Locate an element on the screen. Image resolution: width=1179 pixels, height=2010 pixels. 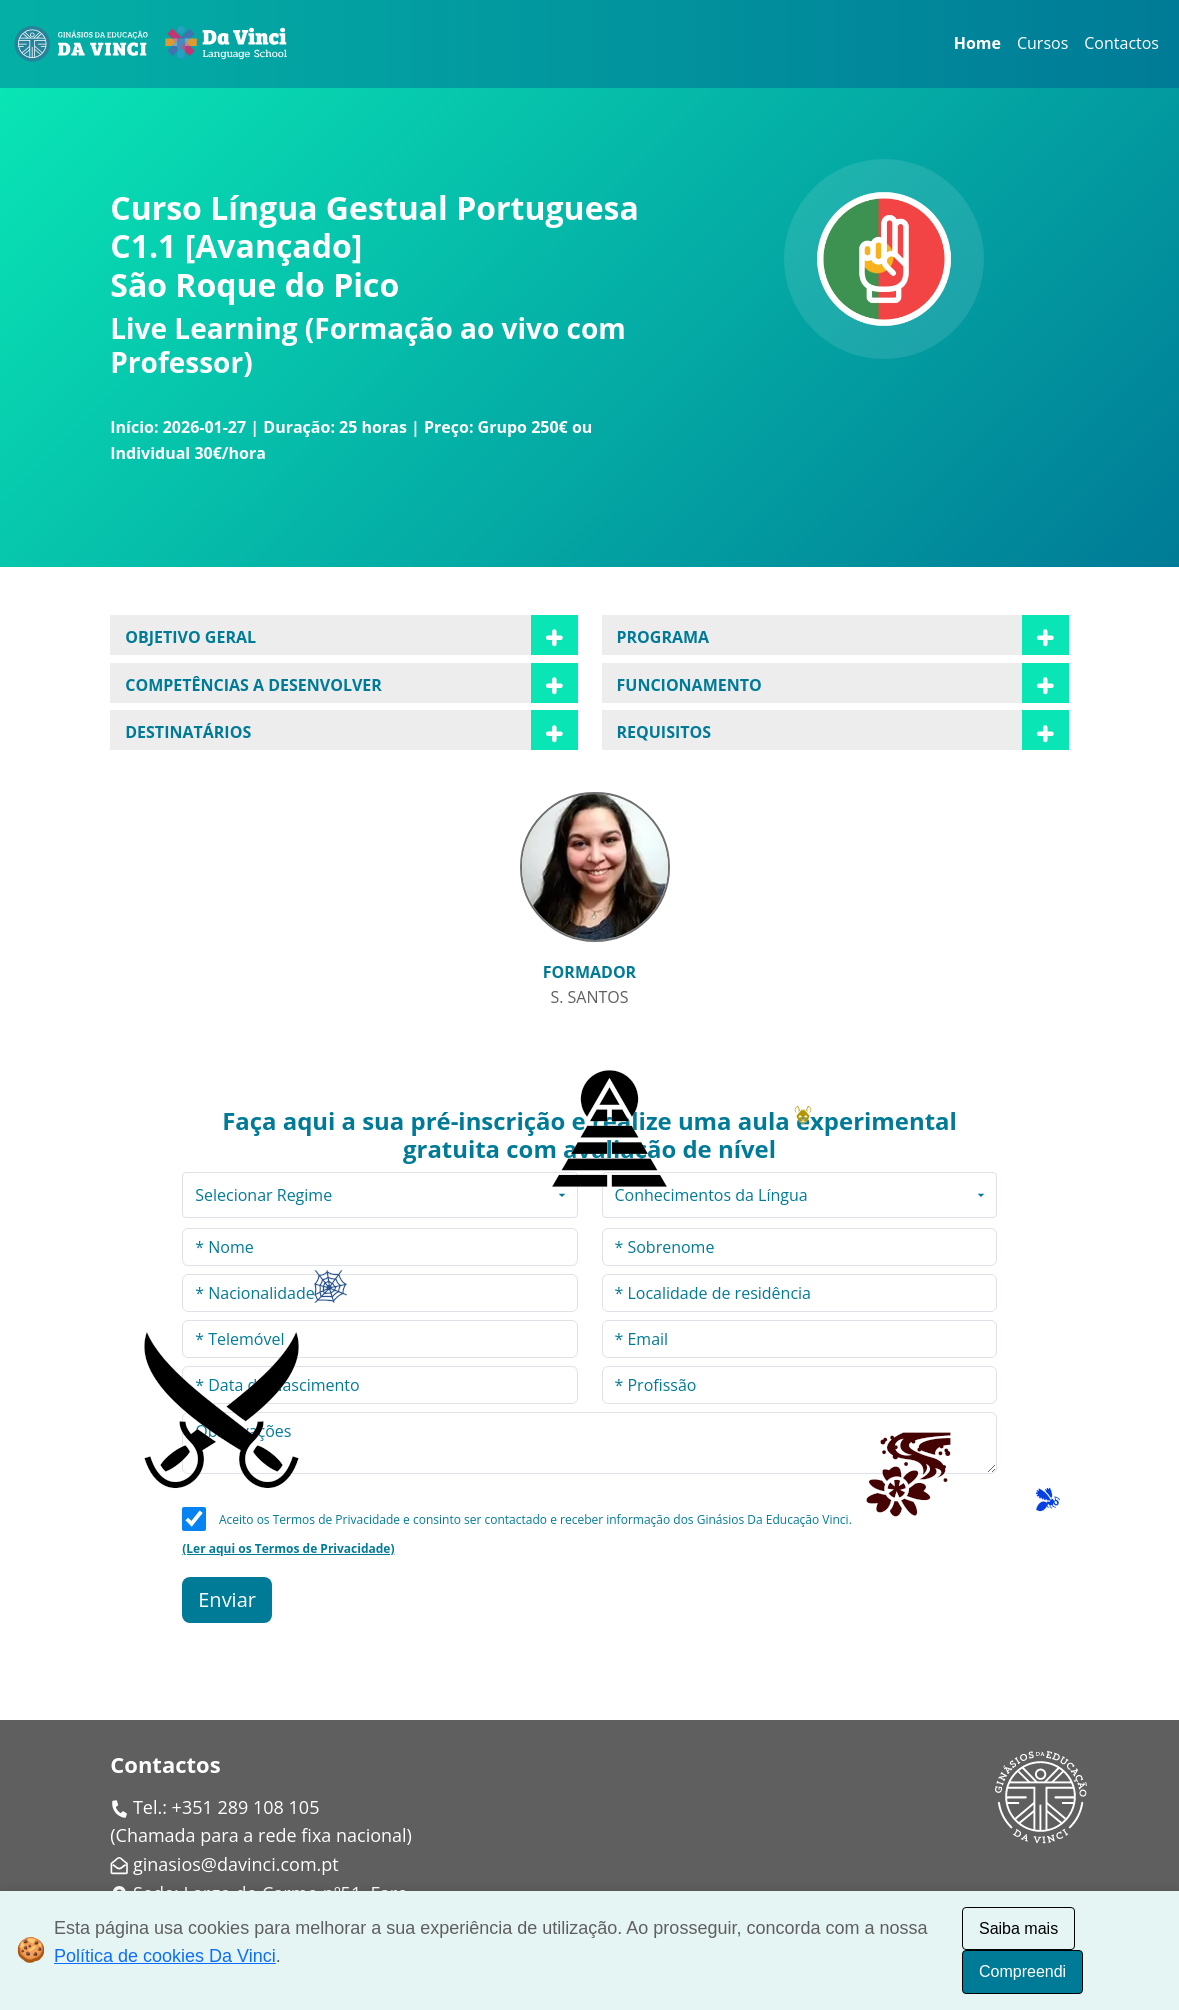
indicates a spider or web-related game element is located at coordinates (330, 1286).